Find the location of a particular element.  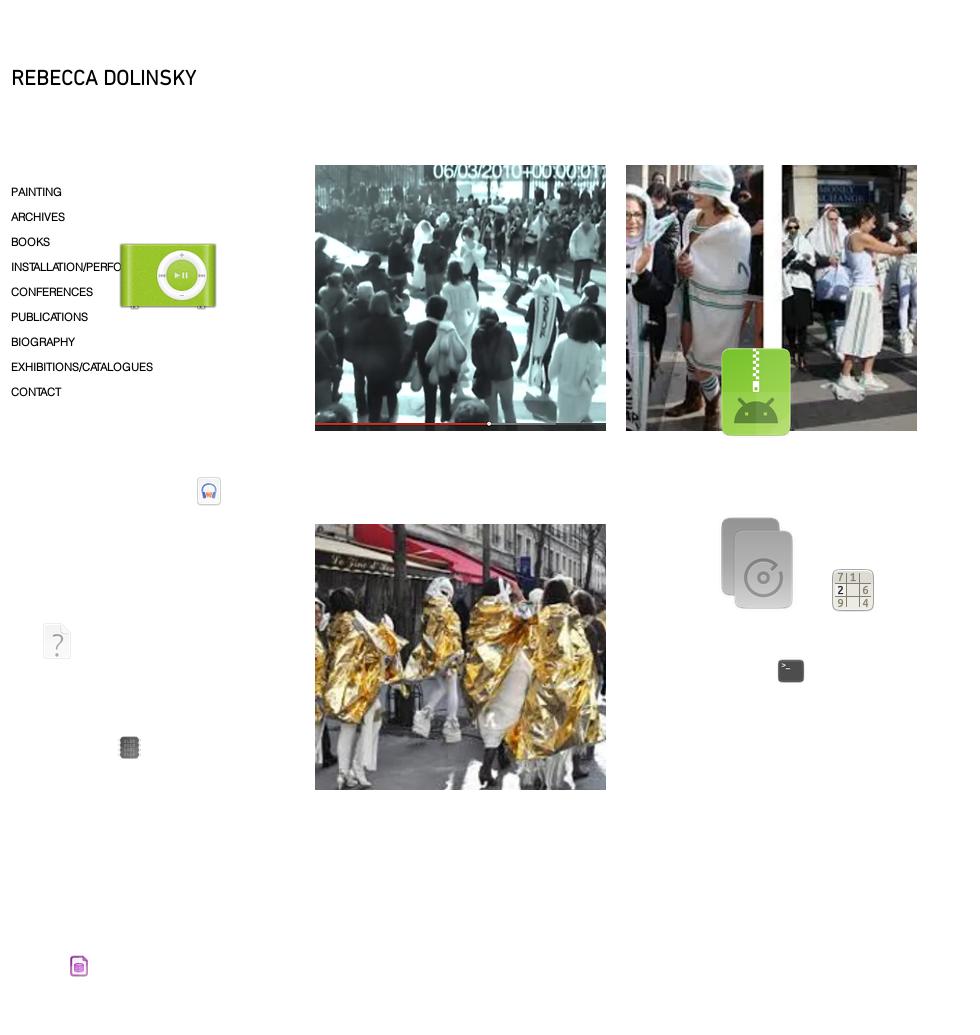

unknown or unrecognized file type is located at coordinates (57, 641).